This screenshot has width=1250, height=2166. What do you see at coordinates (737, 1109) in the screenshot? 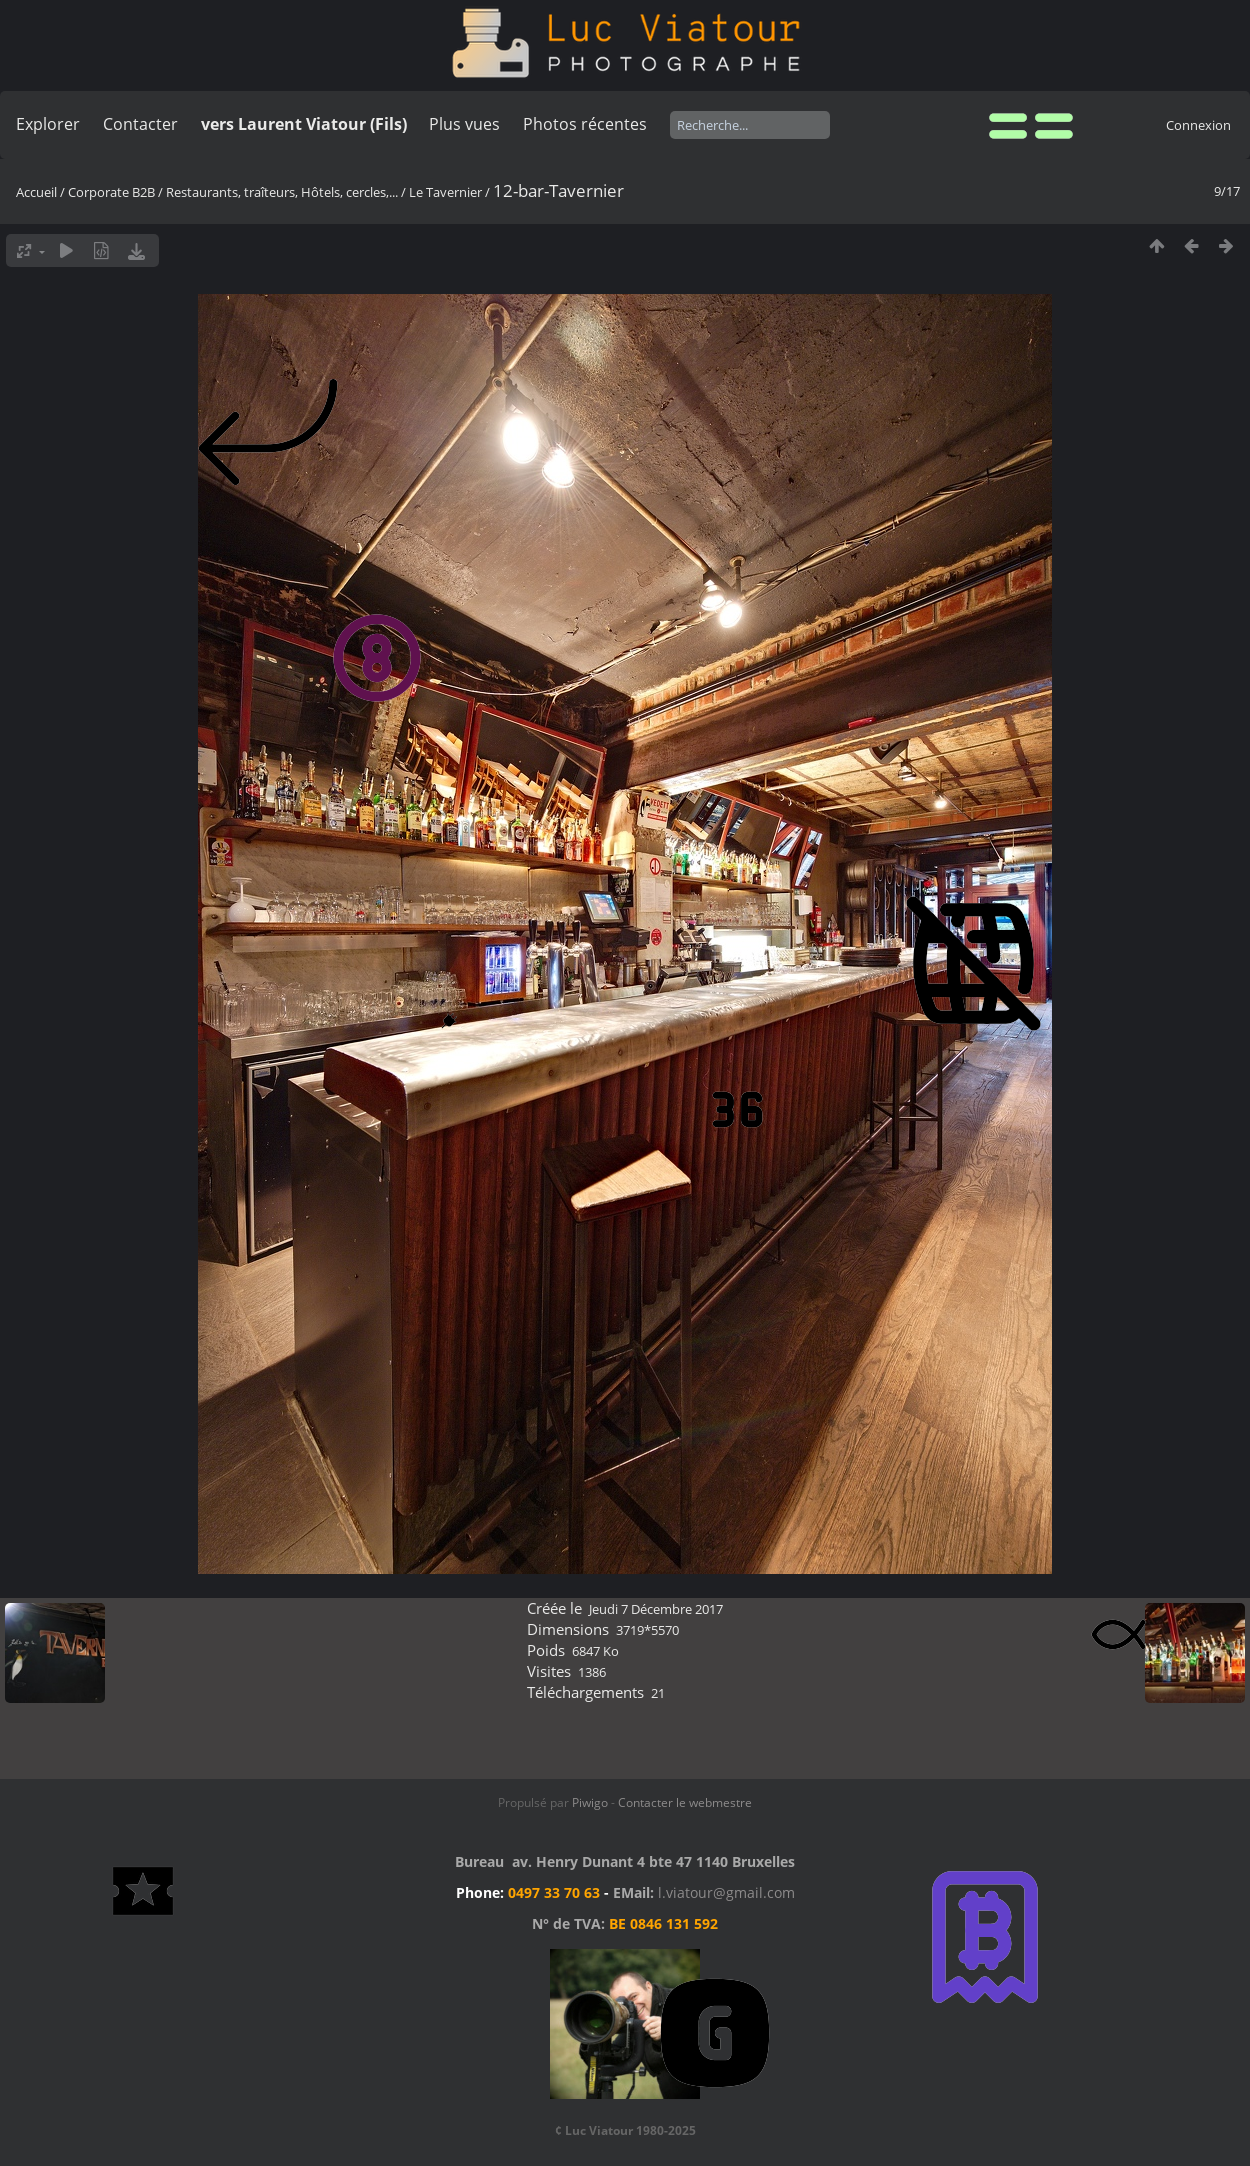
I see `indicates item number 36 in a list or sequence` at bounding box center [737, 1109].